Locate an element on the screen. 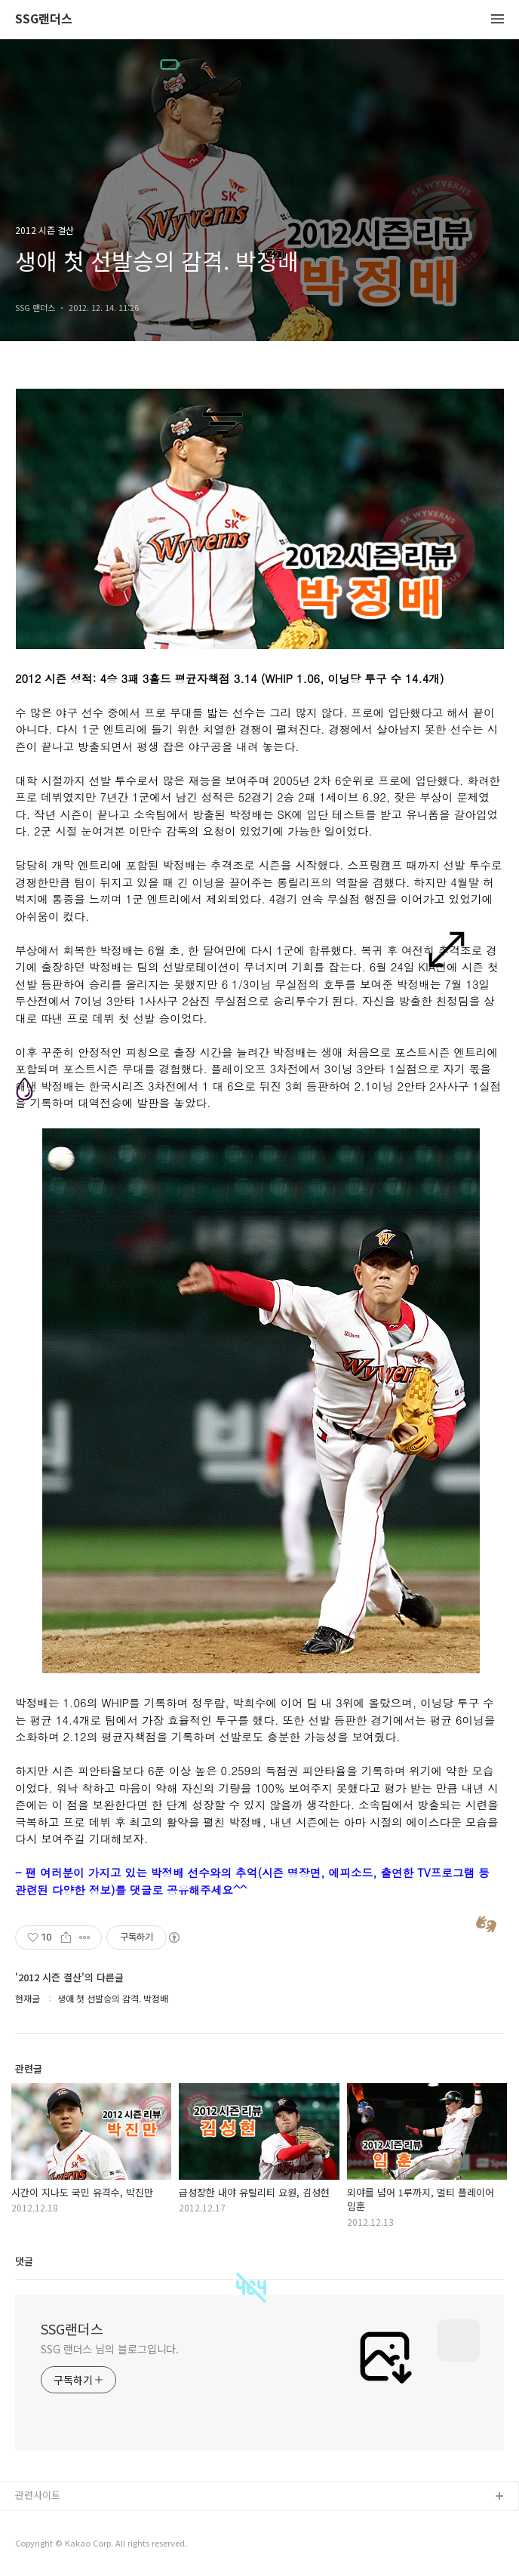 The image size is (519, 2576). enable ASL interpretation services is located at coordinates (486, 1924).